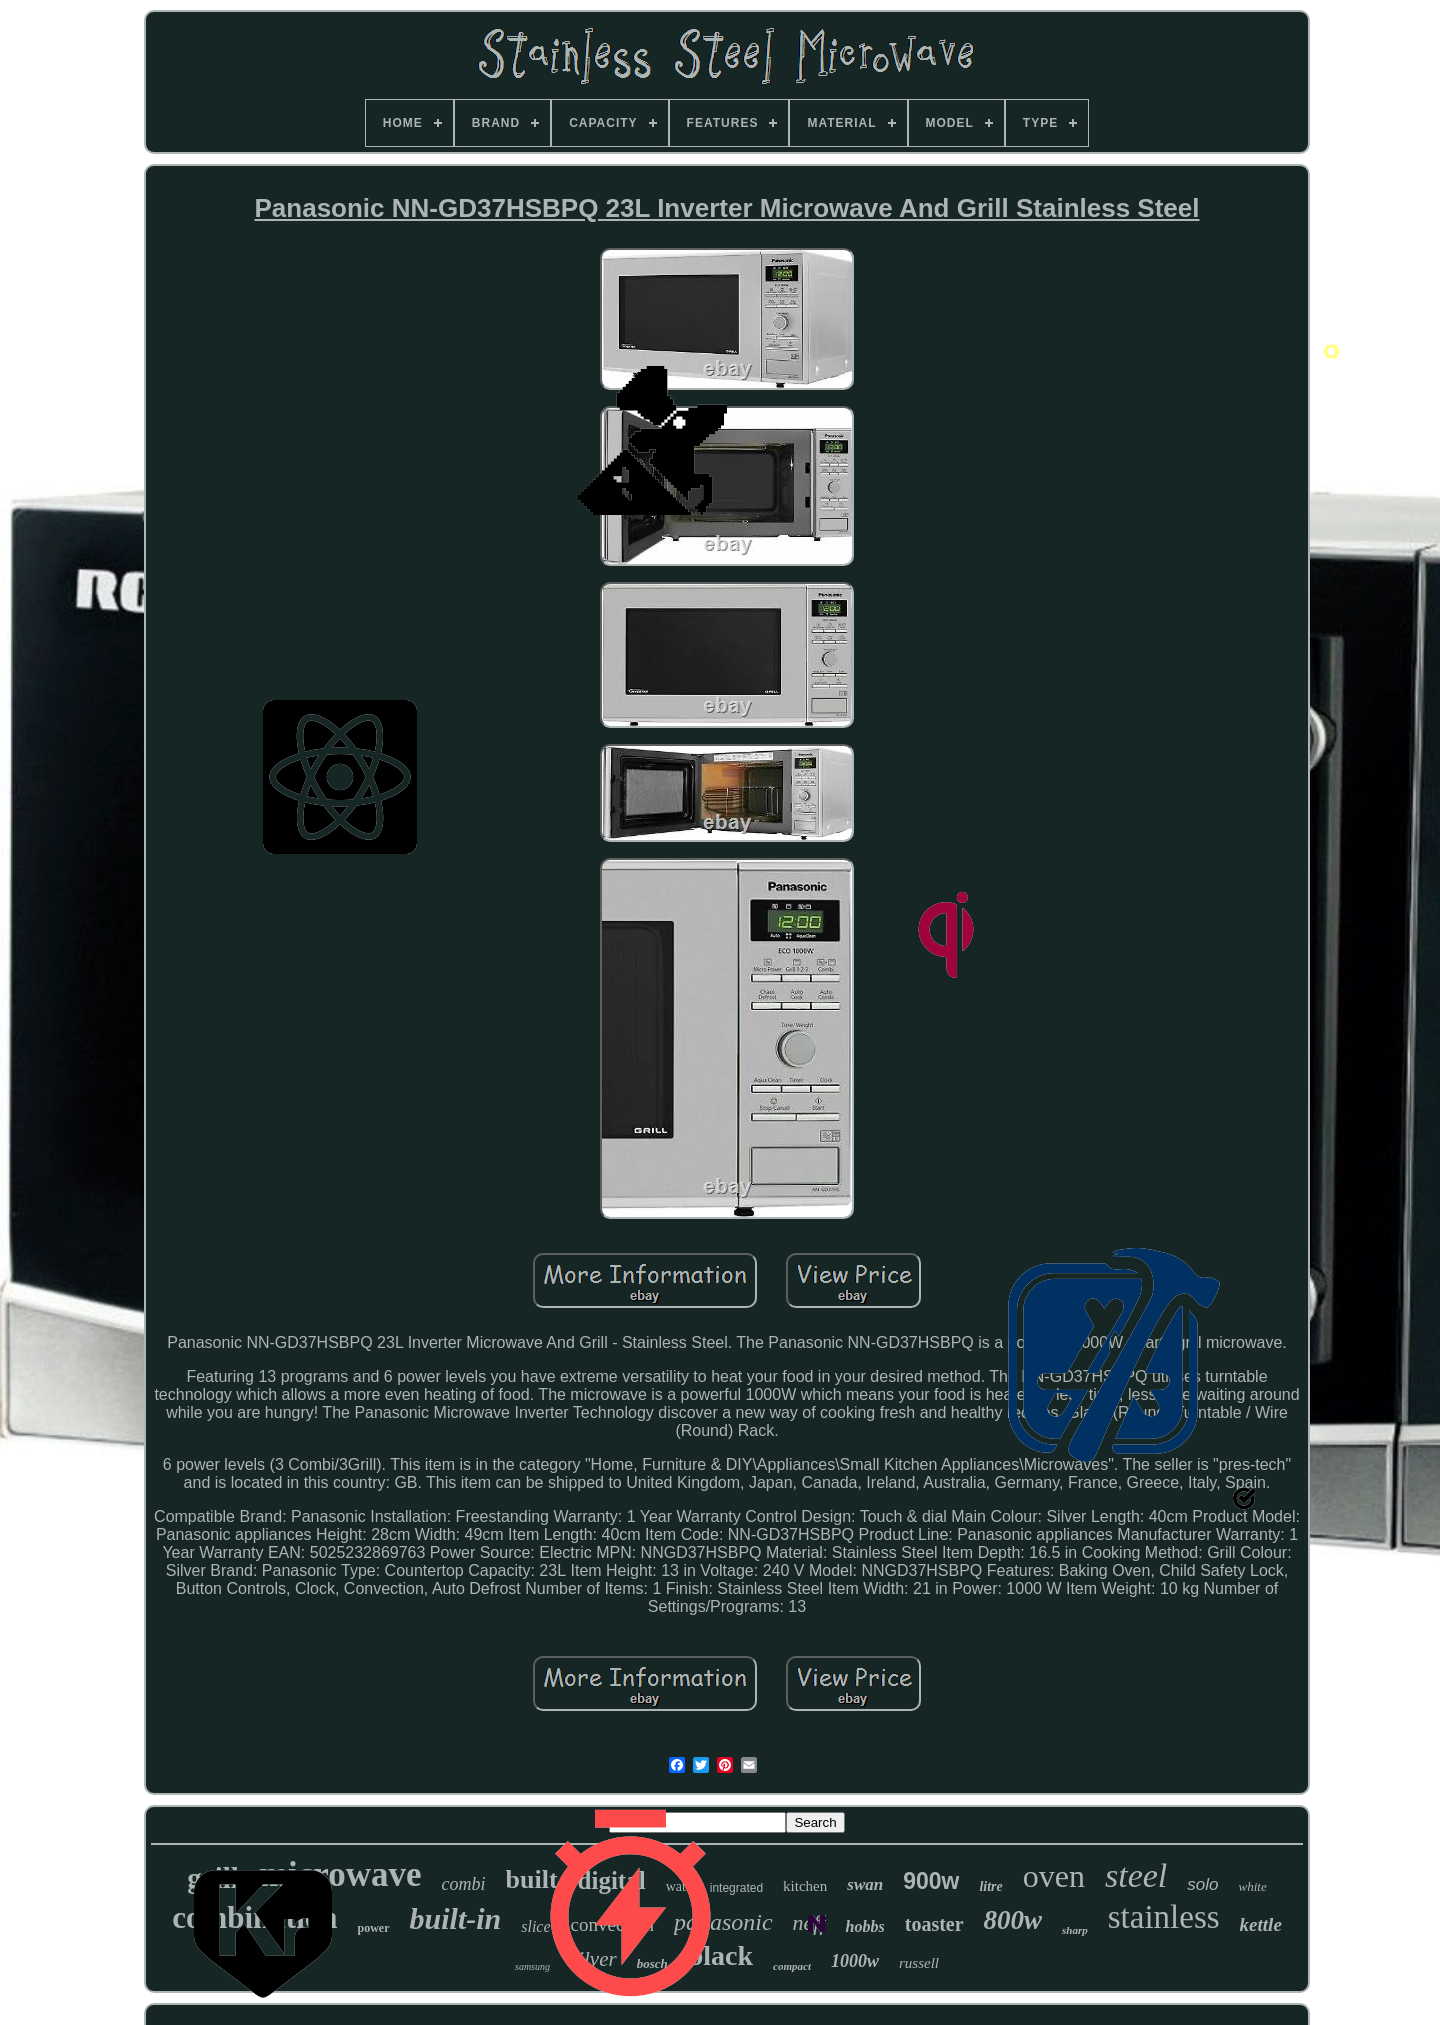 The image size is (1440, 2025). What do you see at coordinates (652, 440) in the screenshot?
I see `ratatui terminal UI library logo` at bounding box center [652, 440].